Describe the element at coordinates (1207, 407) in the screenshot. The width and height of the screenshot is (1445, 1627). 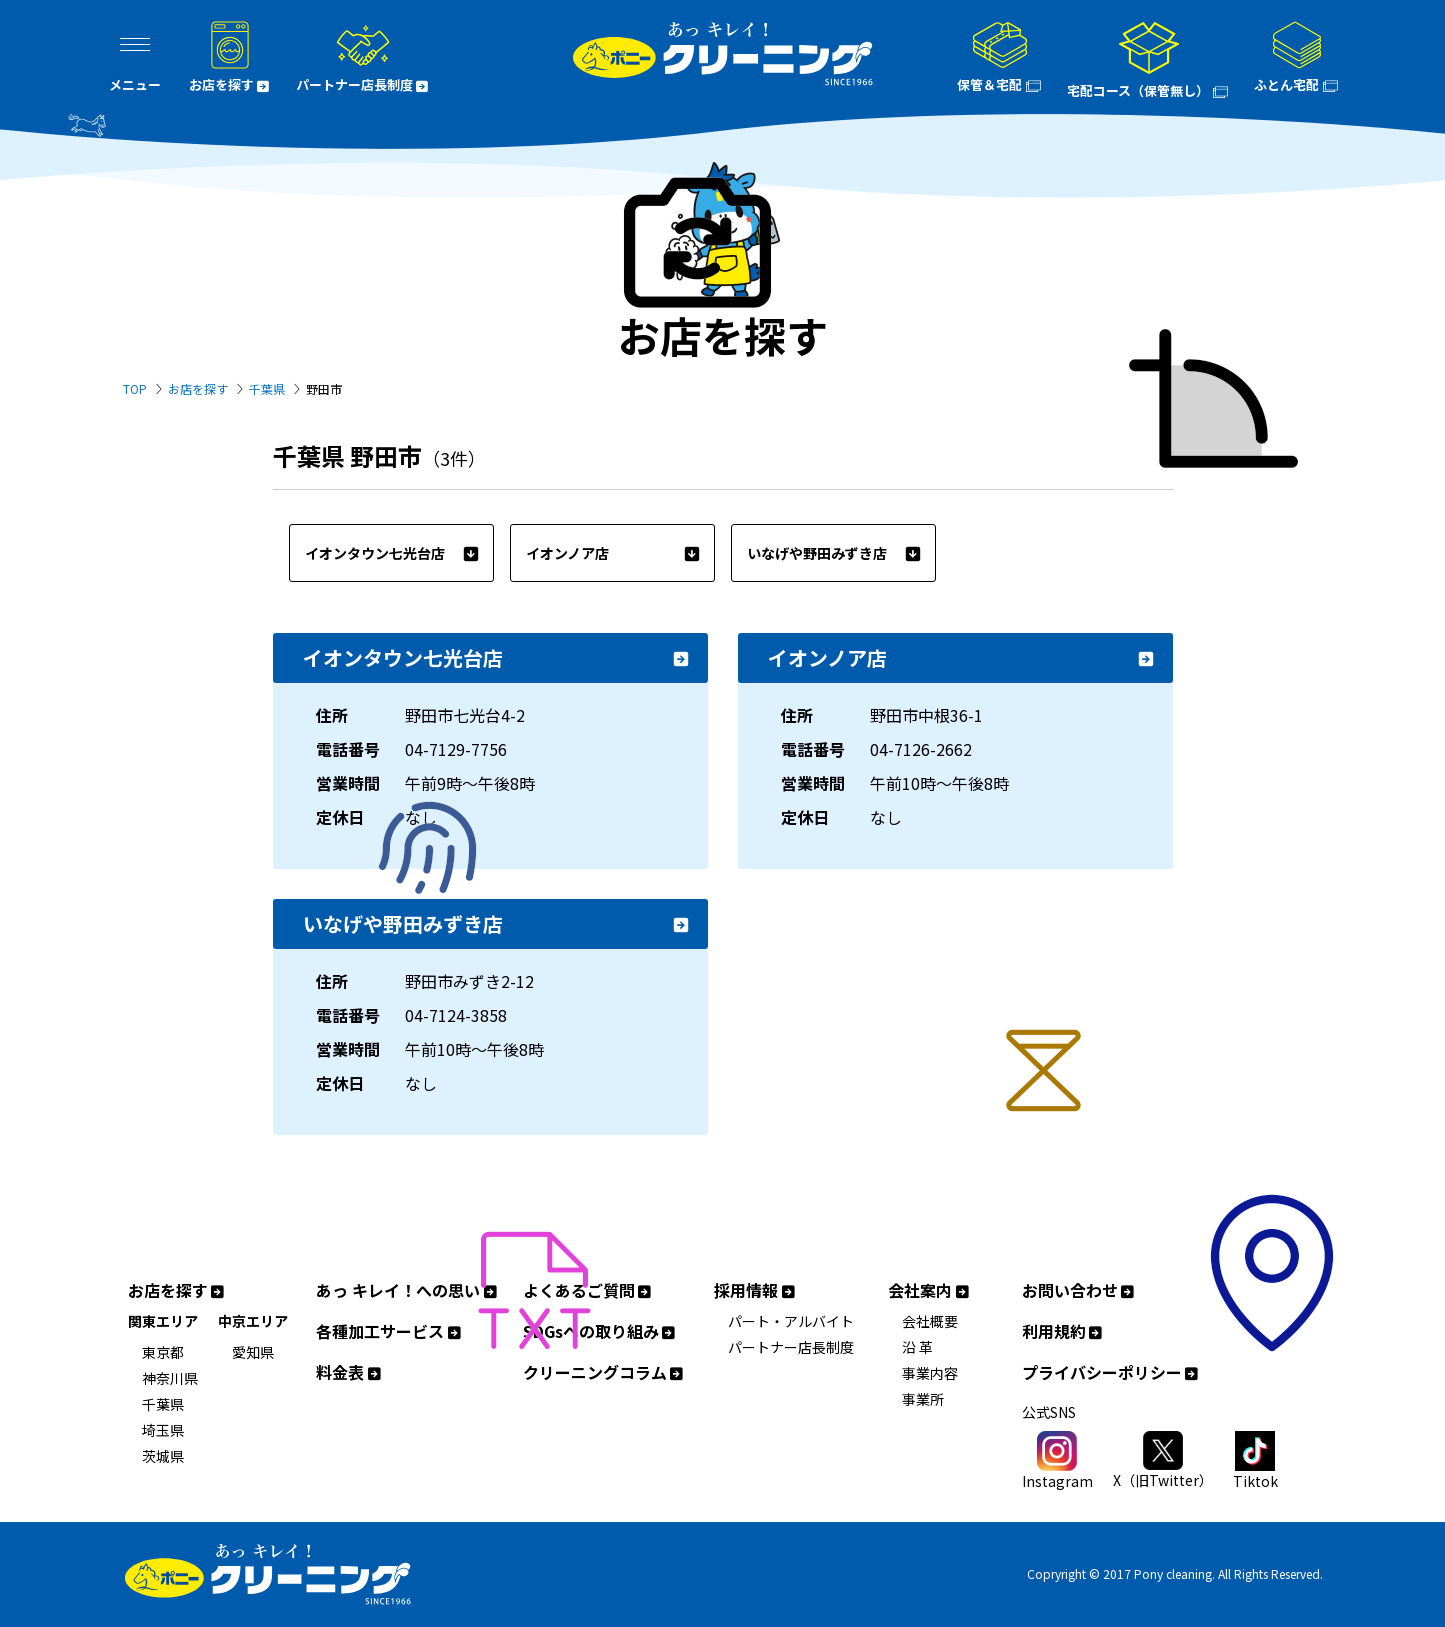
I see `measure or display angle between elements` at that location.